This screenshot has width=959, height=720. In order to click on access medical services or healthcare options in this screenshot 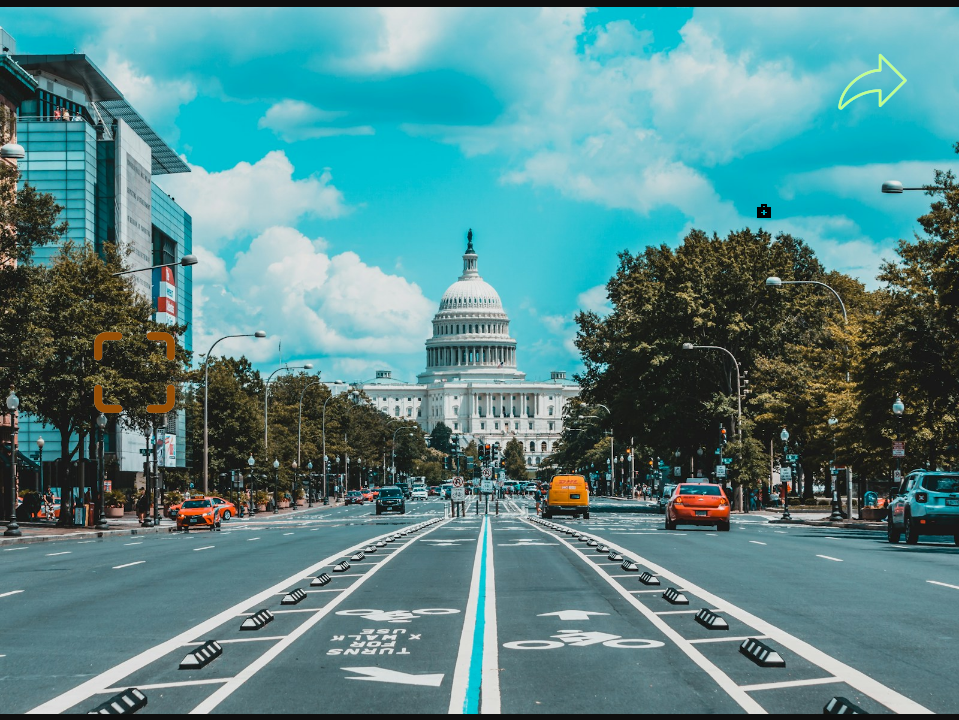, I will do `click(764, 211)`.